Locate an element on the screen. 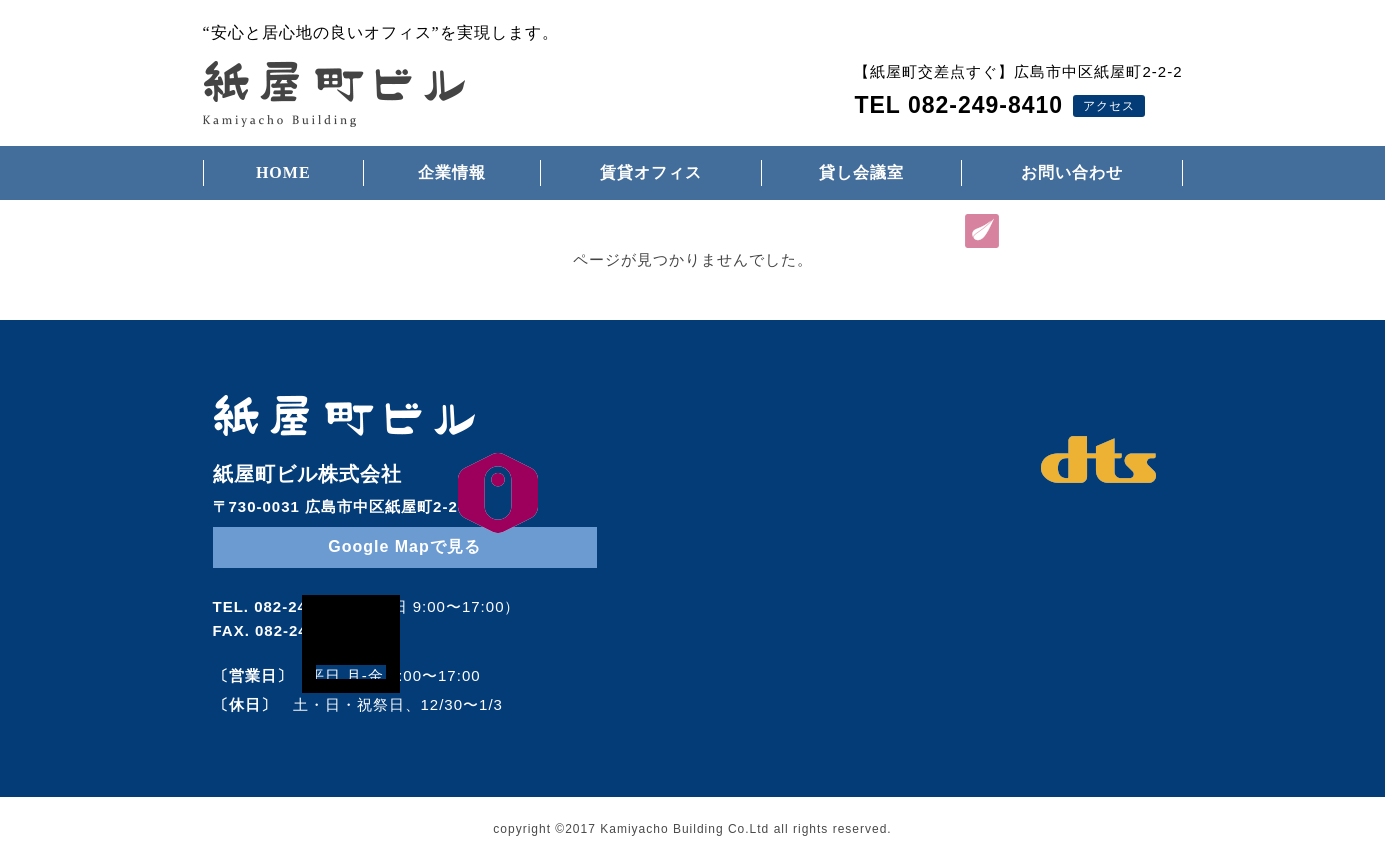 This screenshot has height=861, width=1385. dts audio technology logo is located at coordinates (1098, 459).